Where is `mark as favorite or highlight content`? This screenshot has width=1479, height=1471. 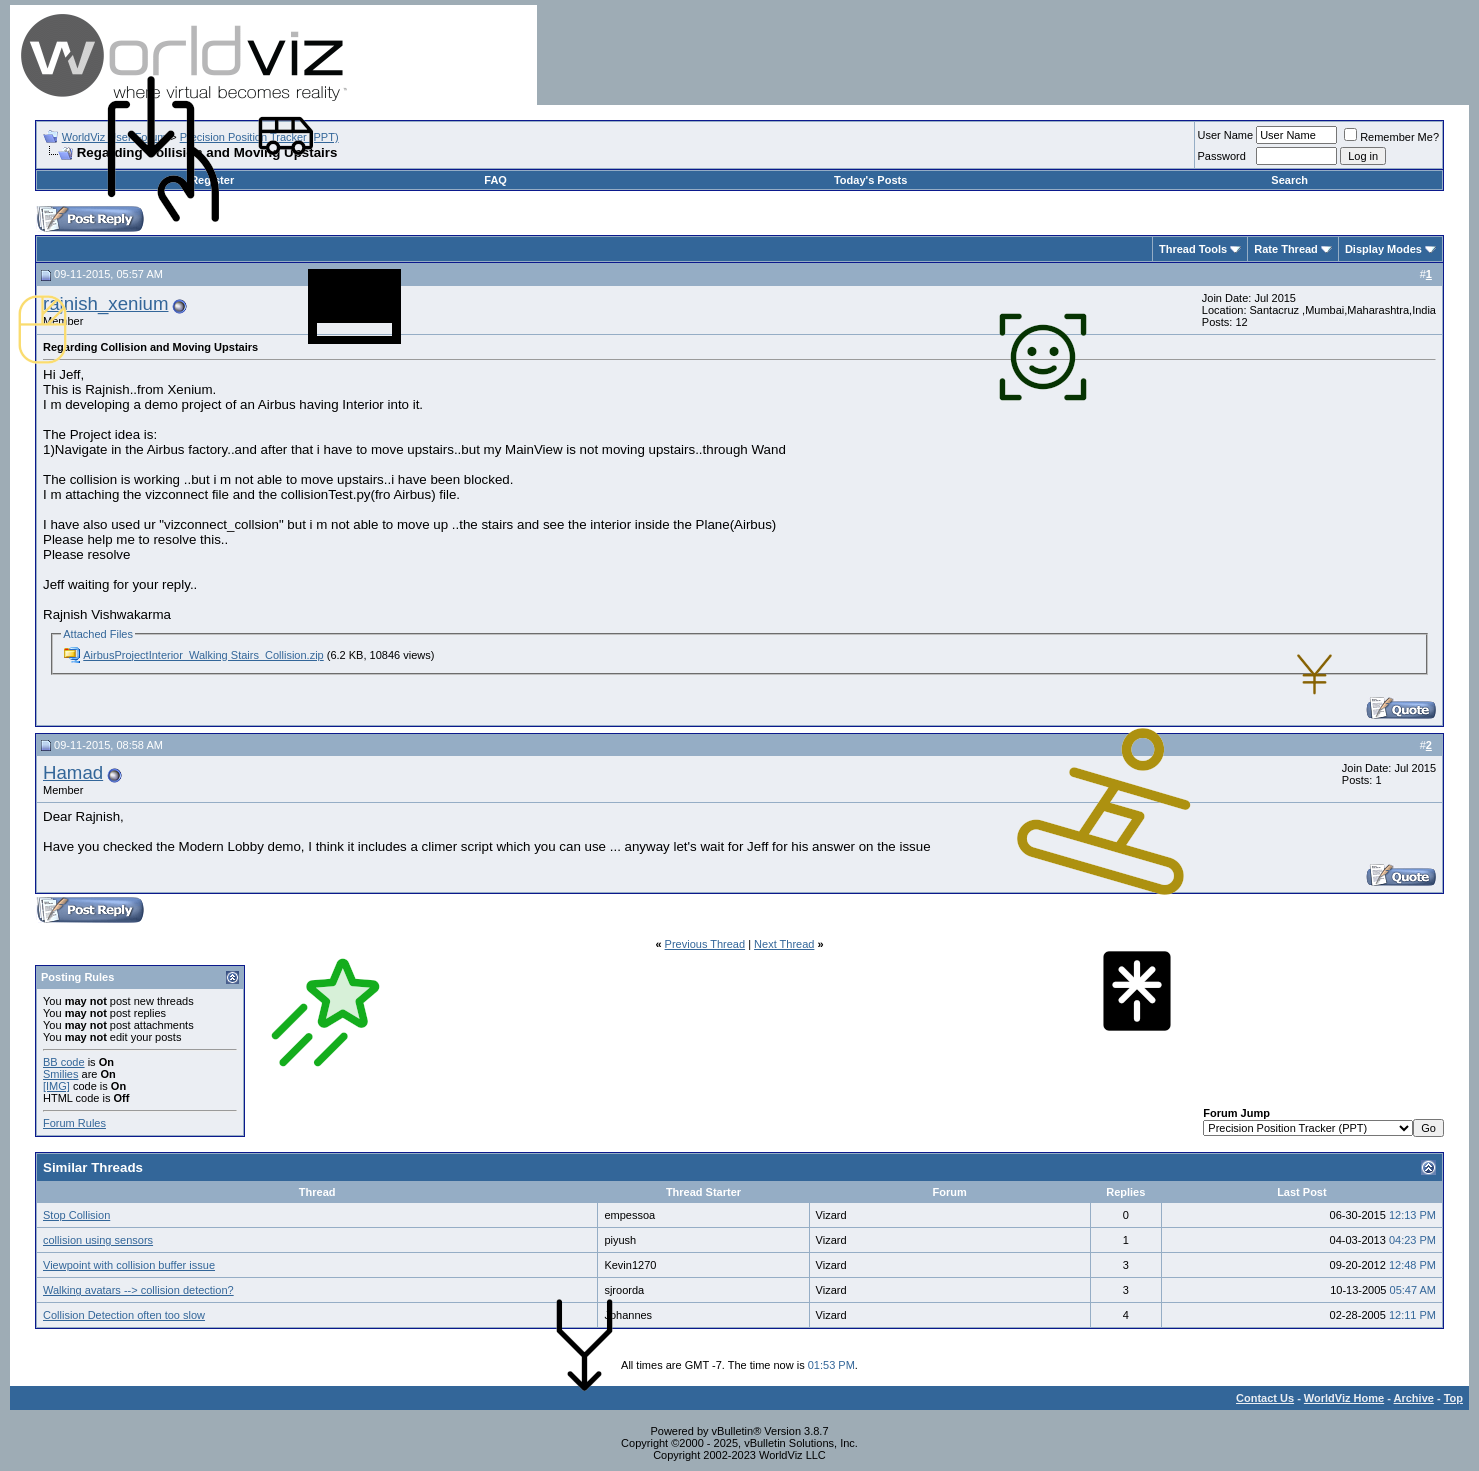
mark as favorite or highlight content is located at coordinates (325, 1012).